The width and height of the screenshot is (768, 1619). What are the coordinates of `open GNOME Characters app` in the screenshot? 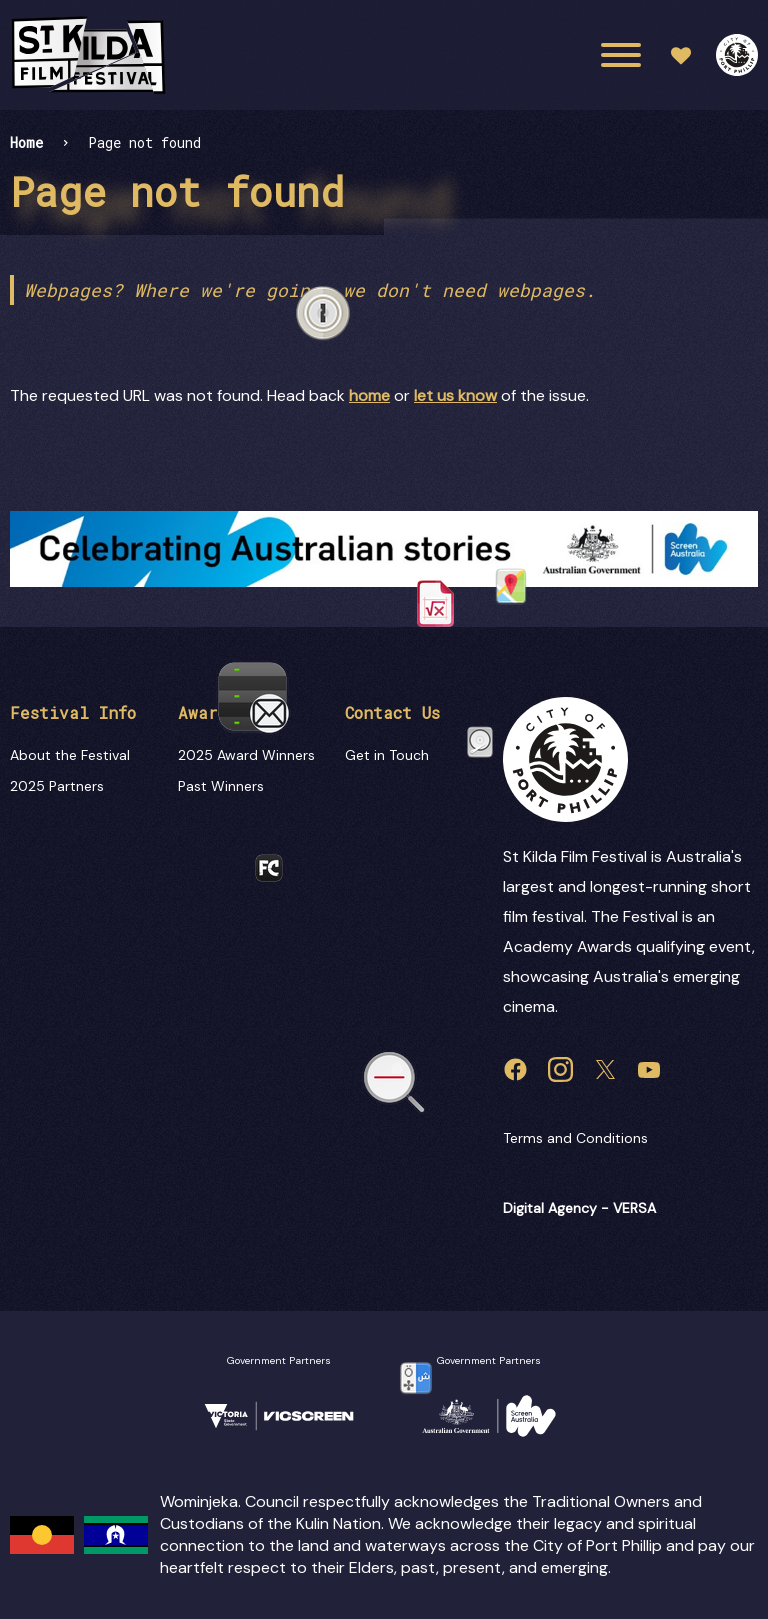 It's located at (416, 1378).